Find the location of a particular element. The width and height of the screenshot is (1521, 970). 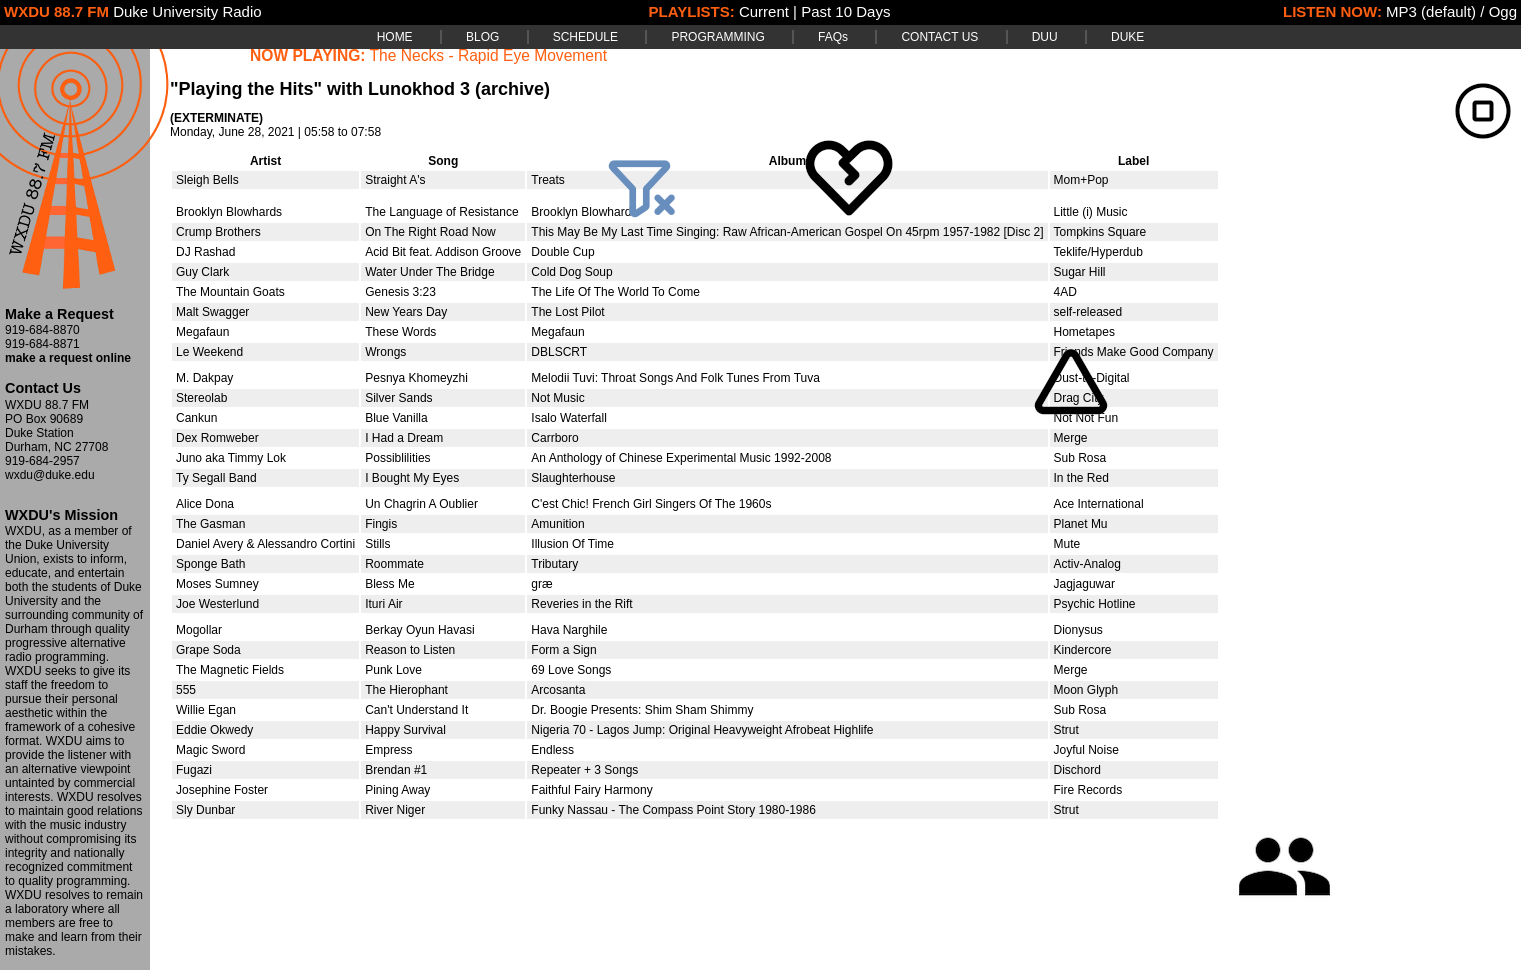

stop media playback is located at coordinates (1483, 111).